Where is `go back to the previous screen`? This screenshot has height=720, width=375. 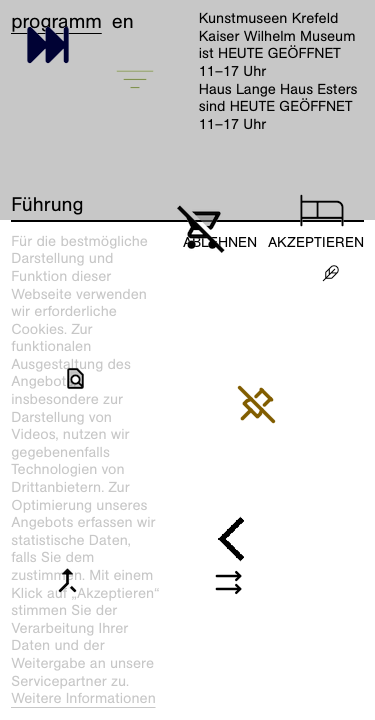
go back to the previous screen is located at coordinates (232, 539).